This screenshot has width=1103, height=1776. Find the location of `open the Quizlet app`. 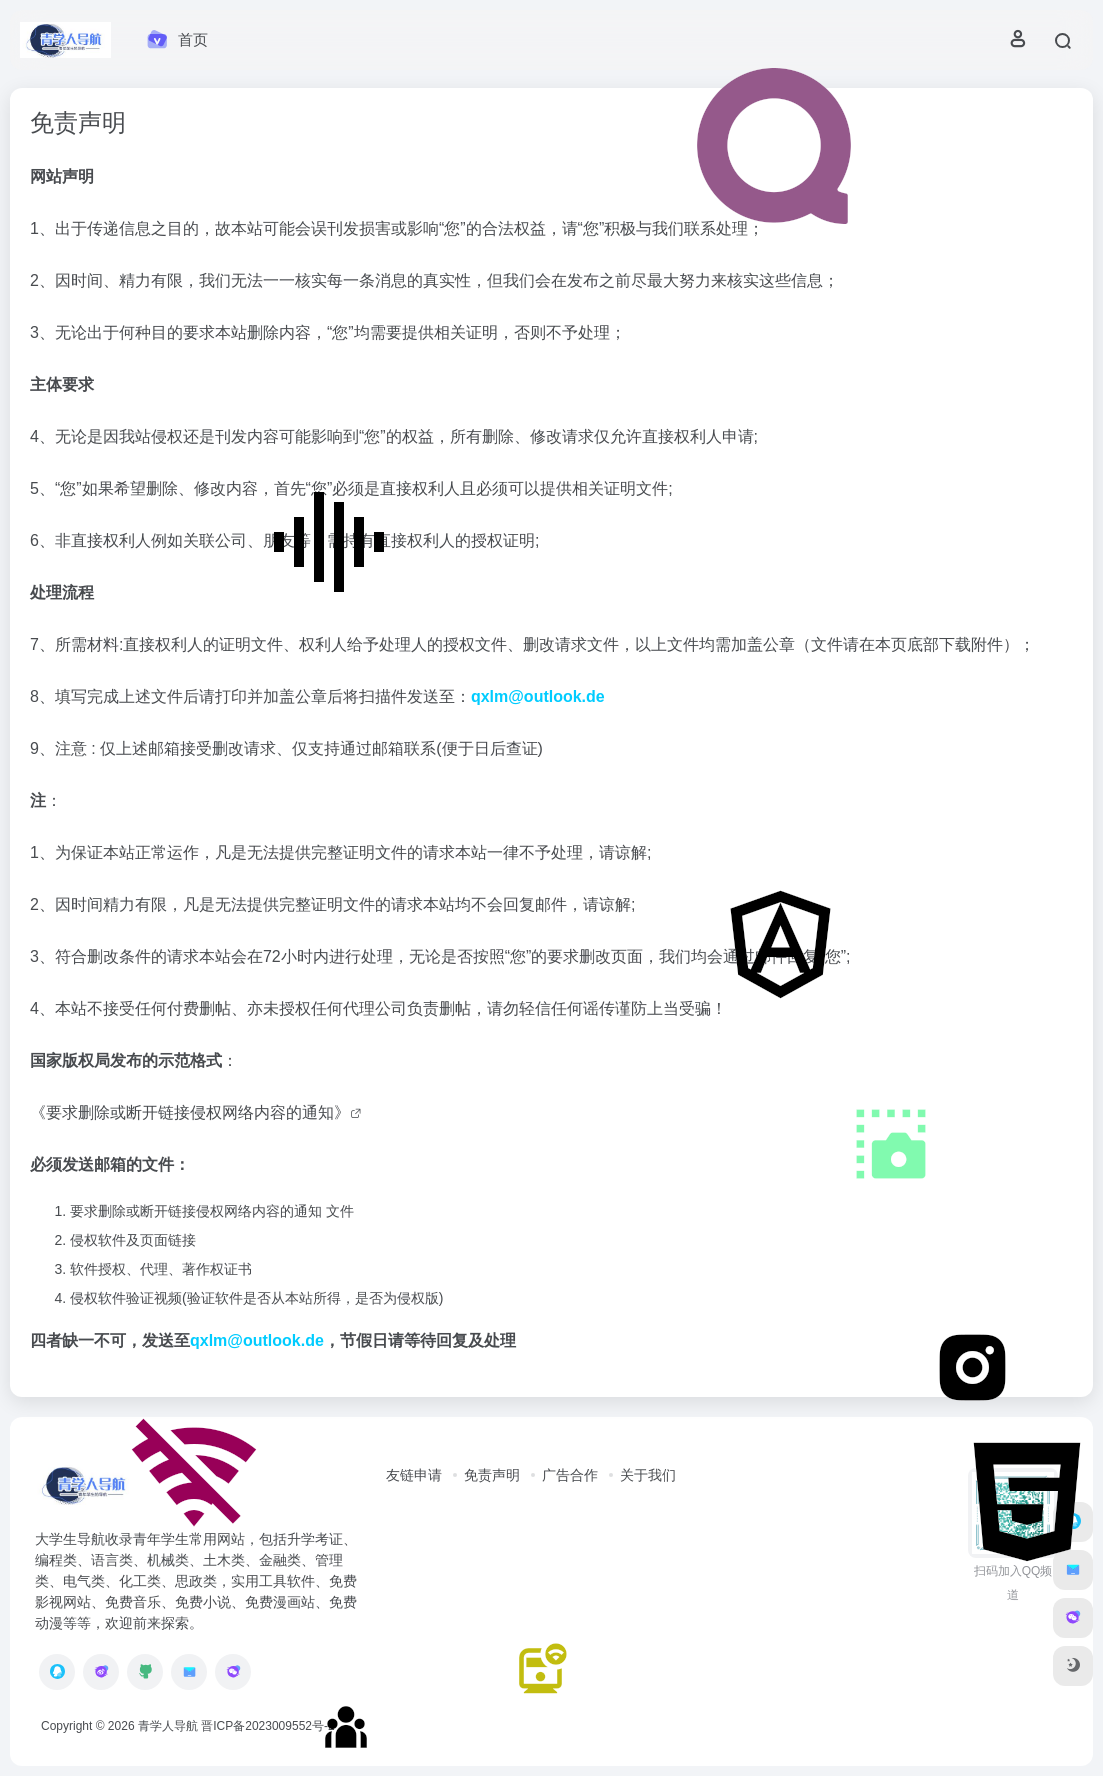

open the Quizlet app is located at coordinates (774, 146).